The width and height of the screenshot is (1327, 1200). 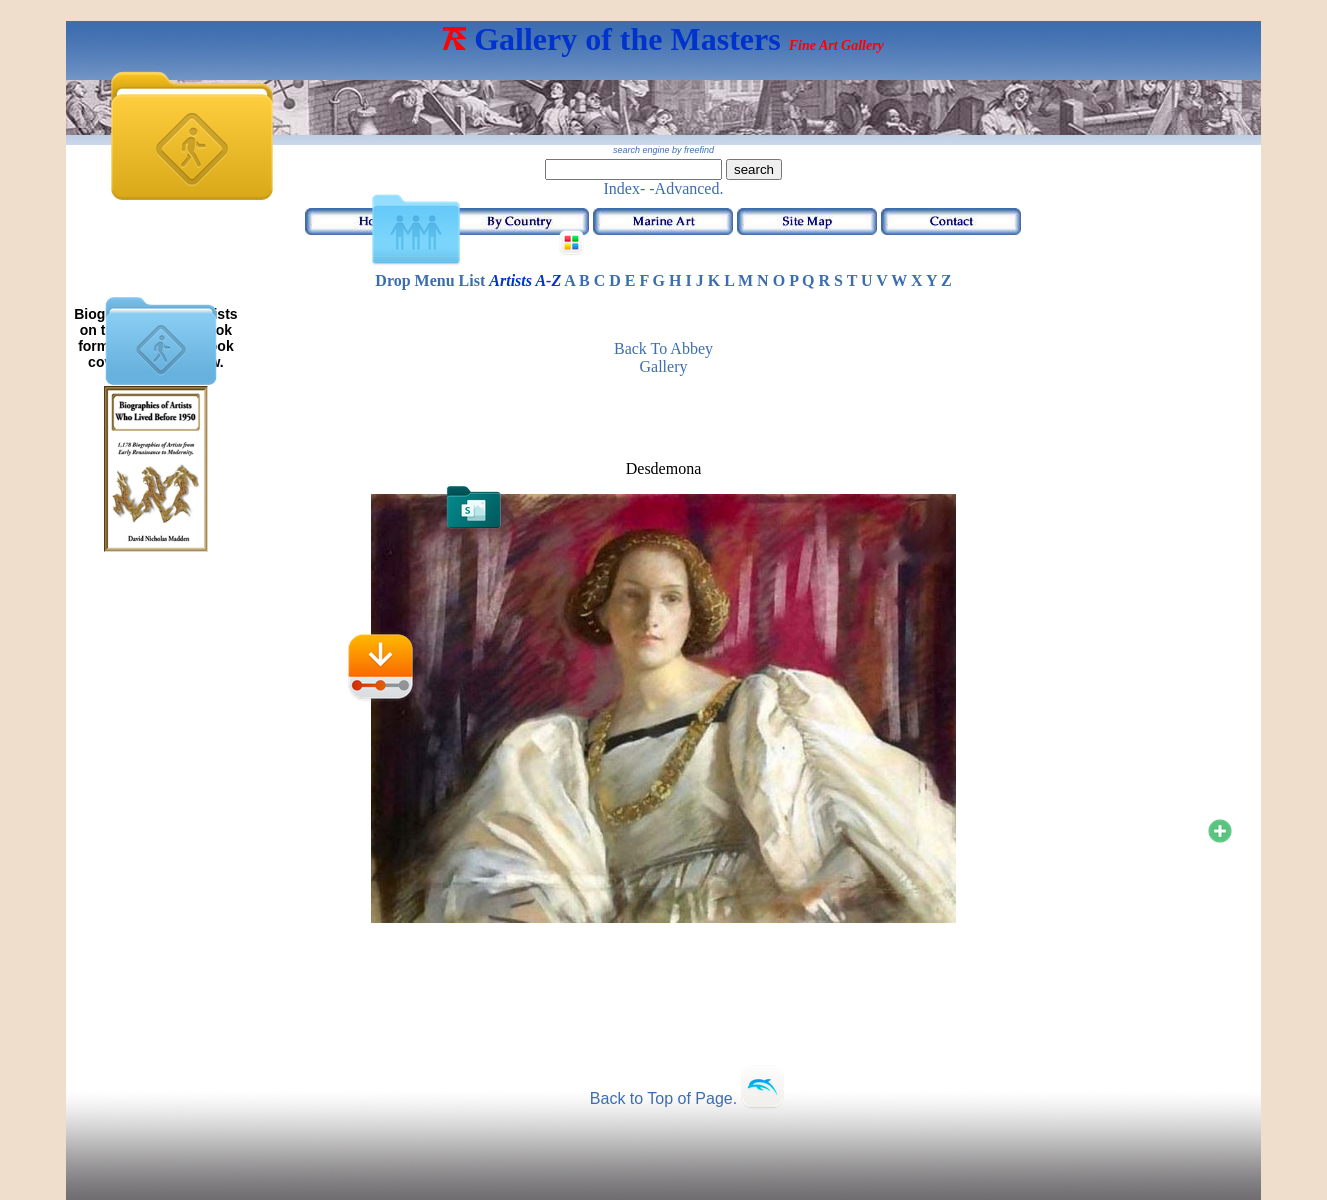 What do you see at coordinates (161, 341) in the screenshot?
I see `access your public folder` at bounding box center [161, 341].